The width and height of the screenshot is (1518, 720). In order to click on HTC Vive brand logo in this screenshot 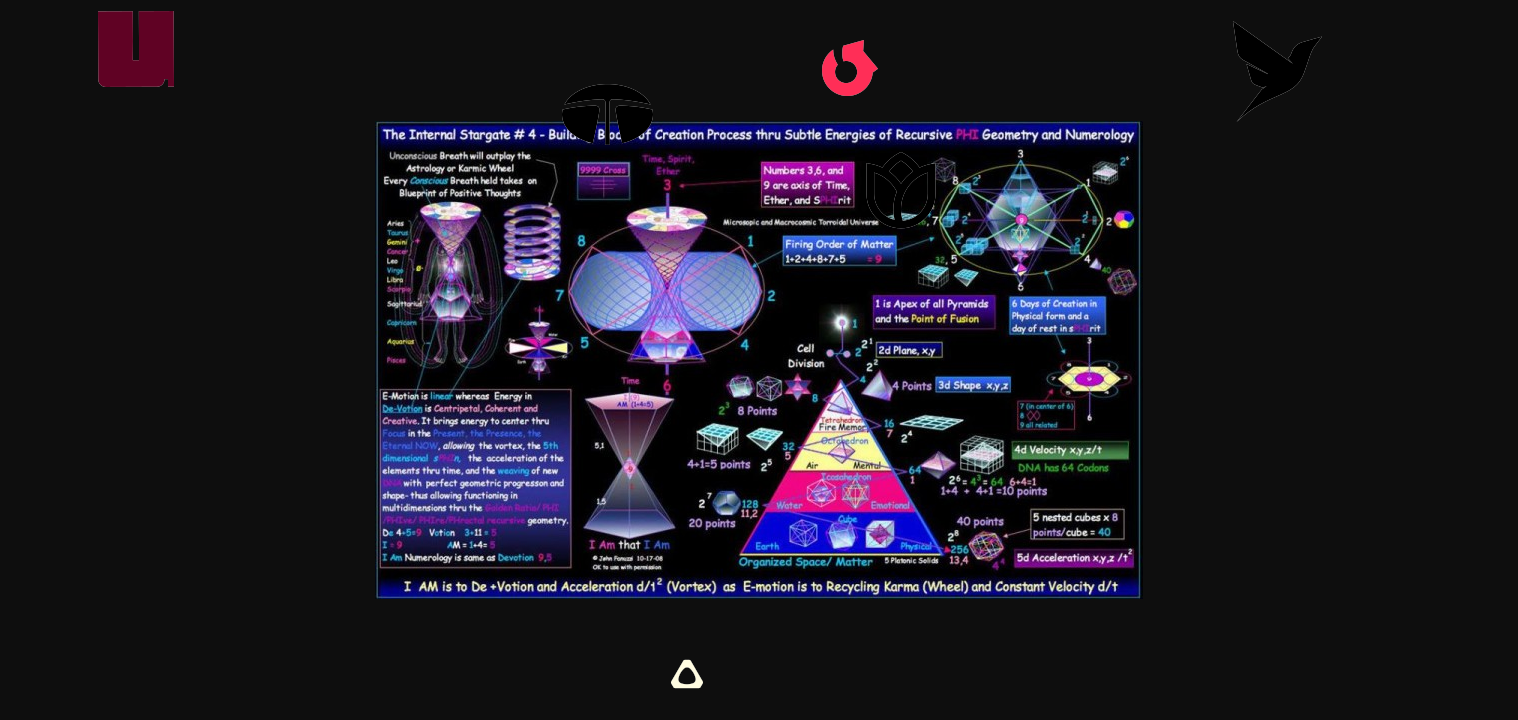, I will do `click(687, 674)`.